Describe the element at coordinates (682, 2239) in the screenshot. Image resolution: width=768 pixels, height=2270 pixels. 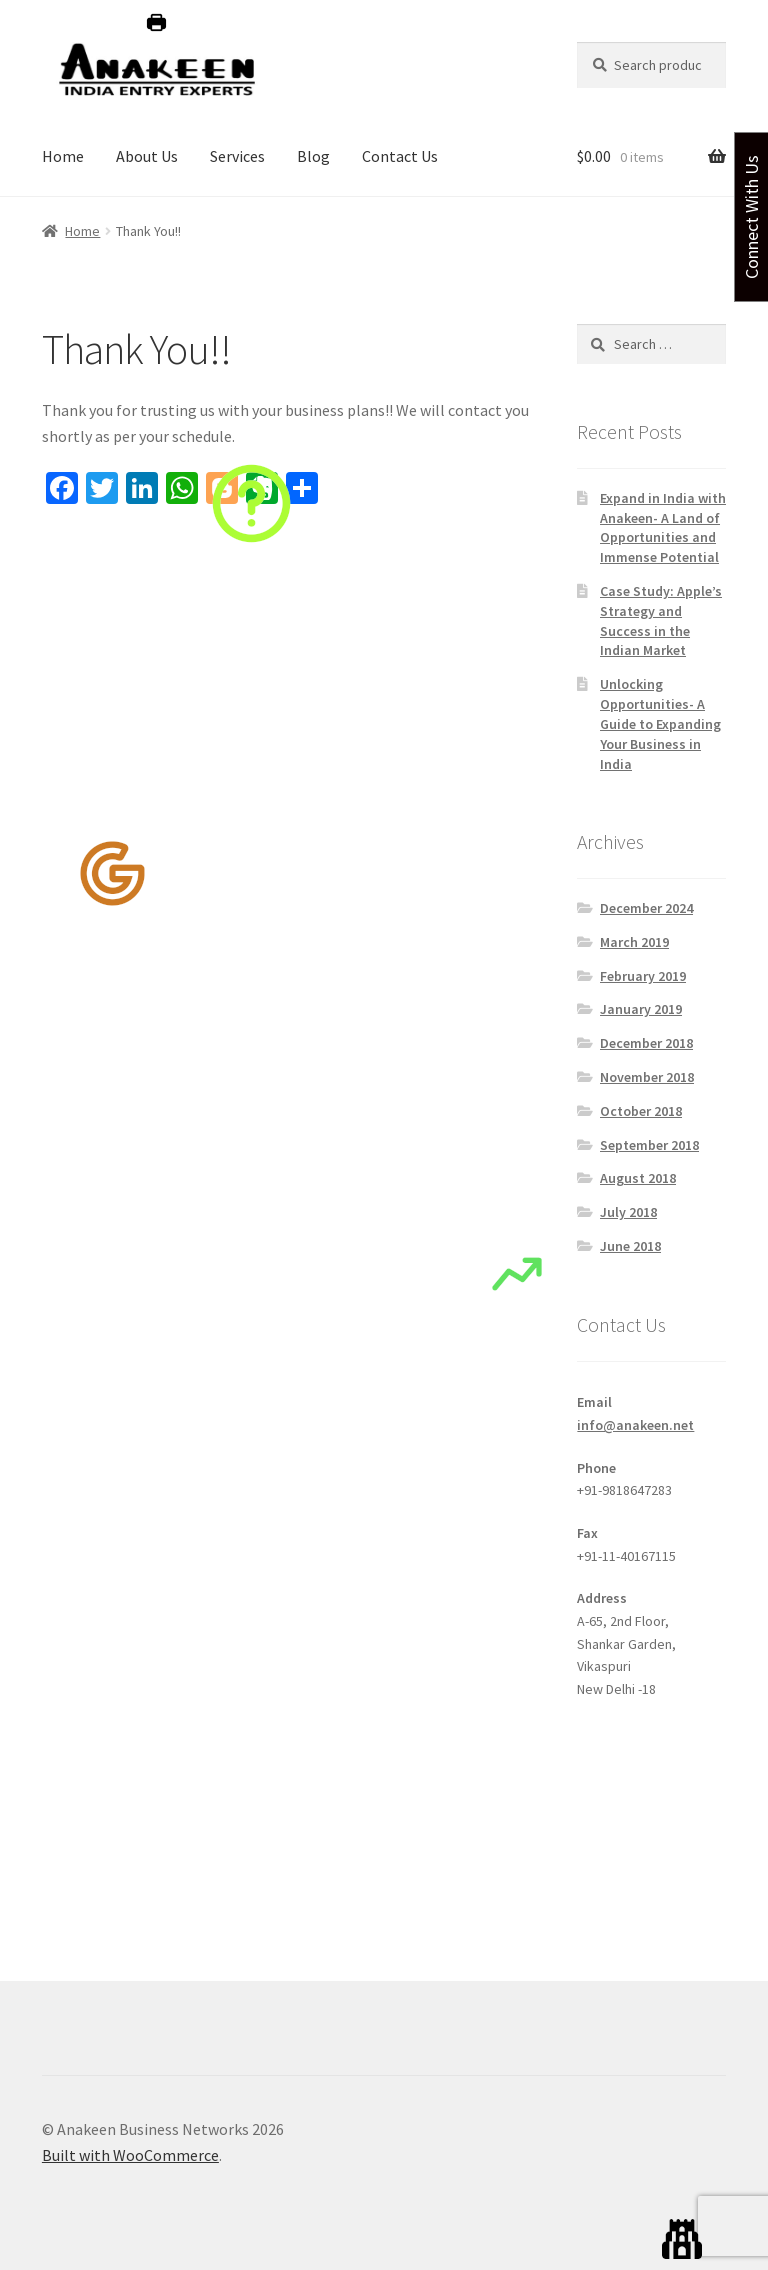
I see `indicates a hindu temple or religious site` at that location.